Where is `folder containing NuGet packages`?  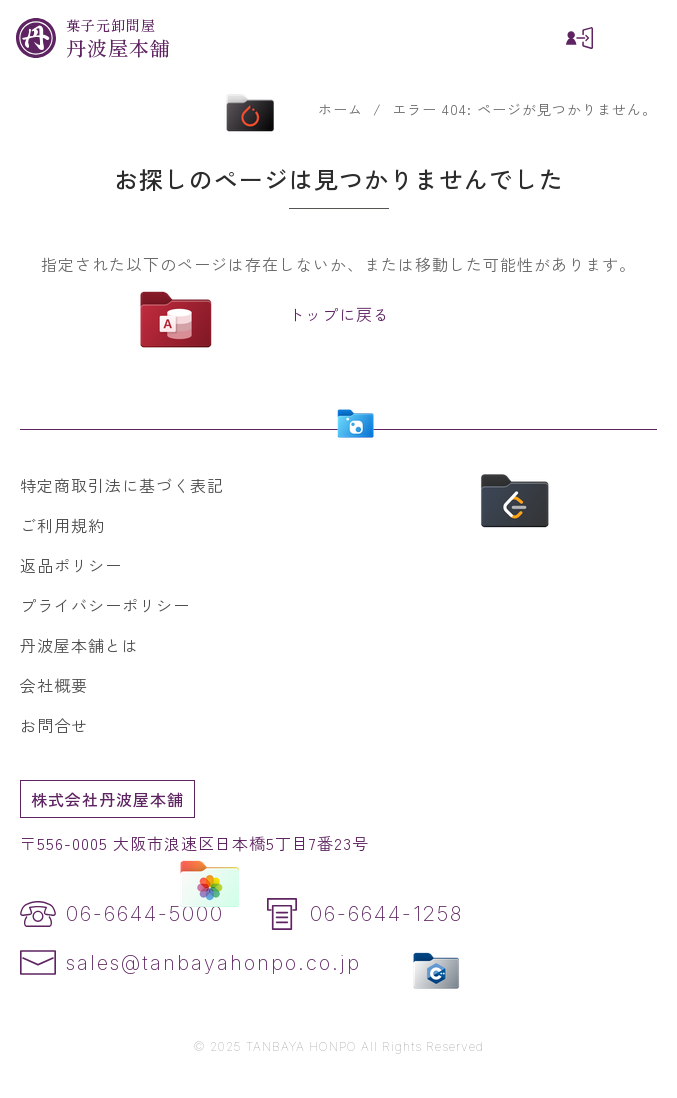 folder containing NuGet packages is located at coordinates (355, 424).